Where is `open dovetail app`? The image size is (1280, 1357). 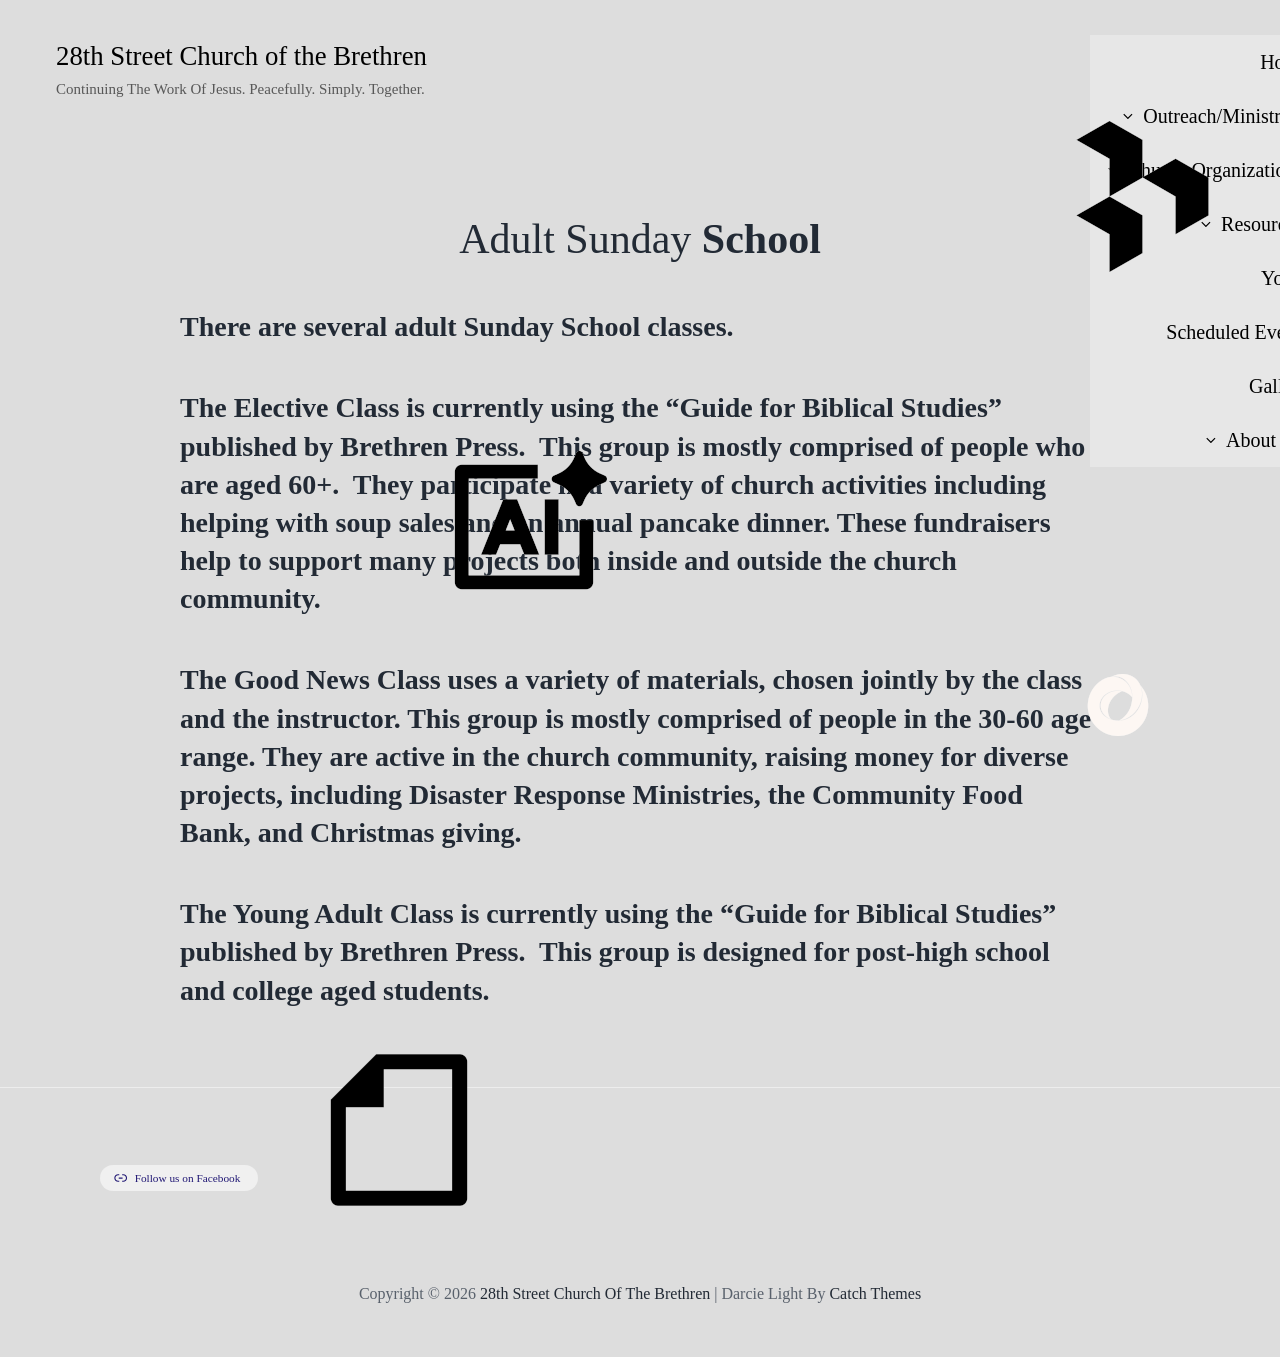 open dovetail app is located at coordinates (1142, 196).